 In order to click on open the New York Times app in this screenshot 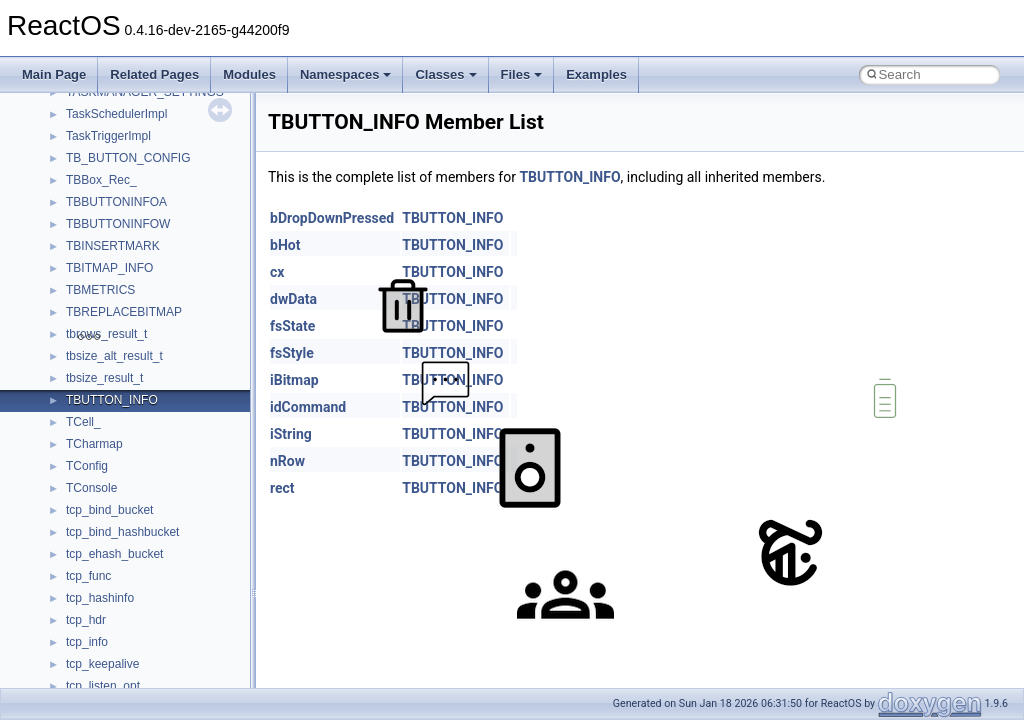, I will do `click(790, 551)`.